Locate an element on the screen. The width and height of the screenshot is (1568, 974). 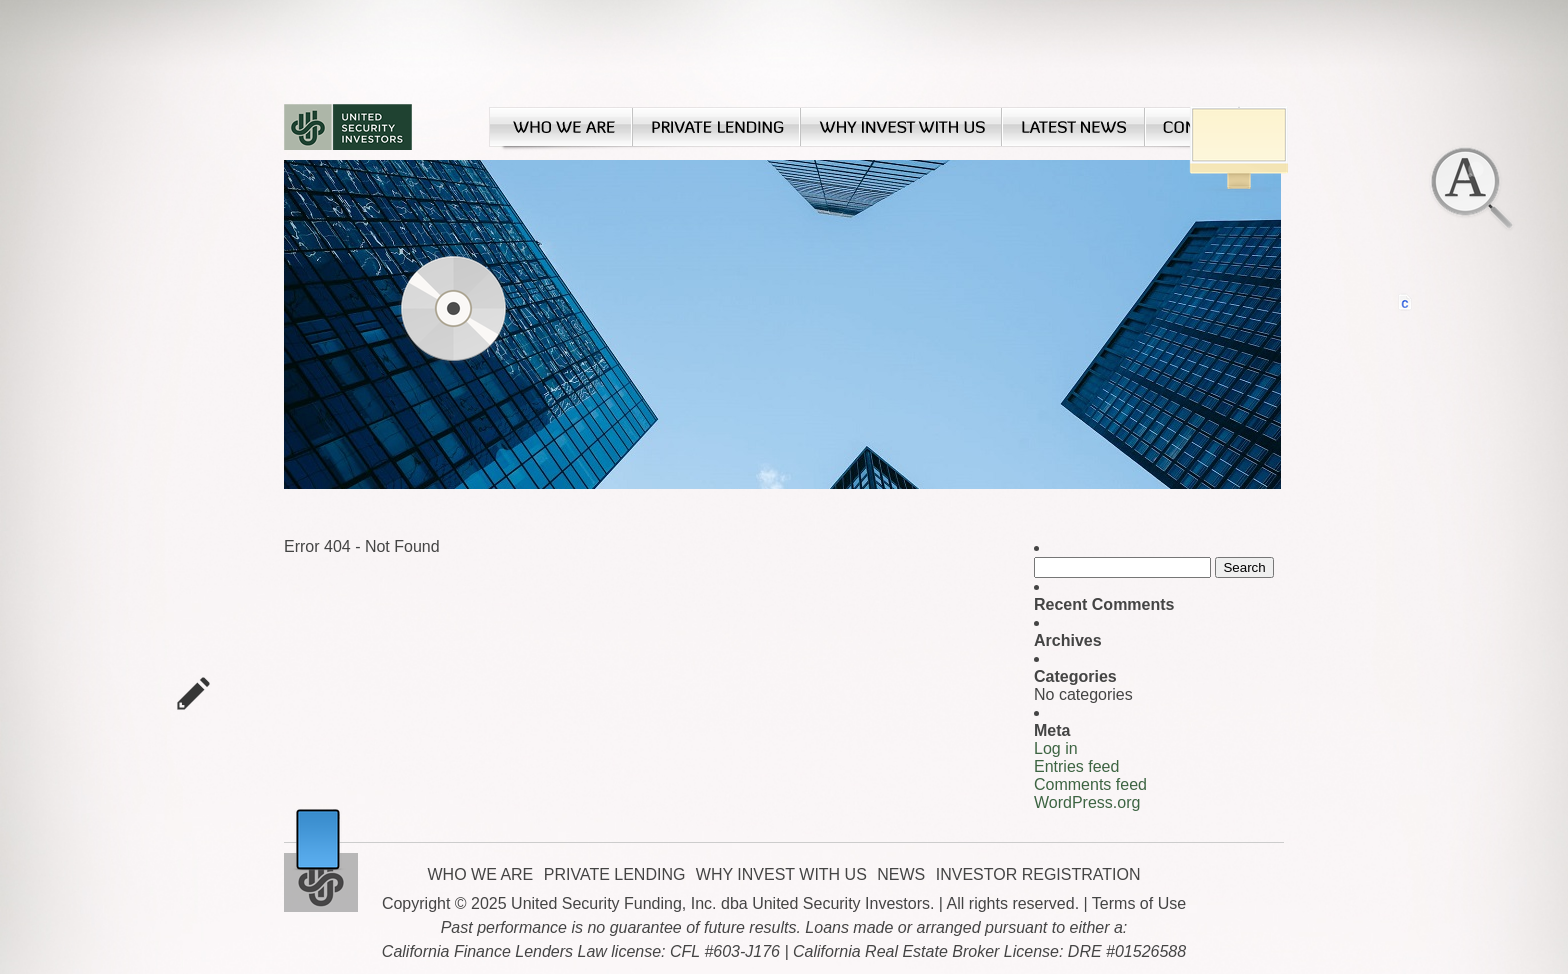
a C programming language source file is located at coordinates (1405, 302).